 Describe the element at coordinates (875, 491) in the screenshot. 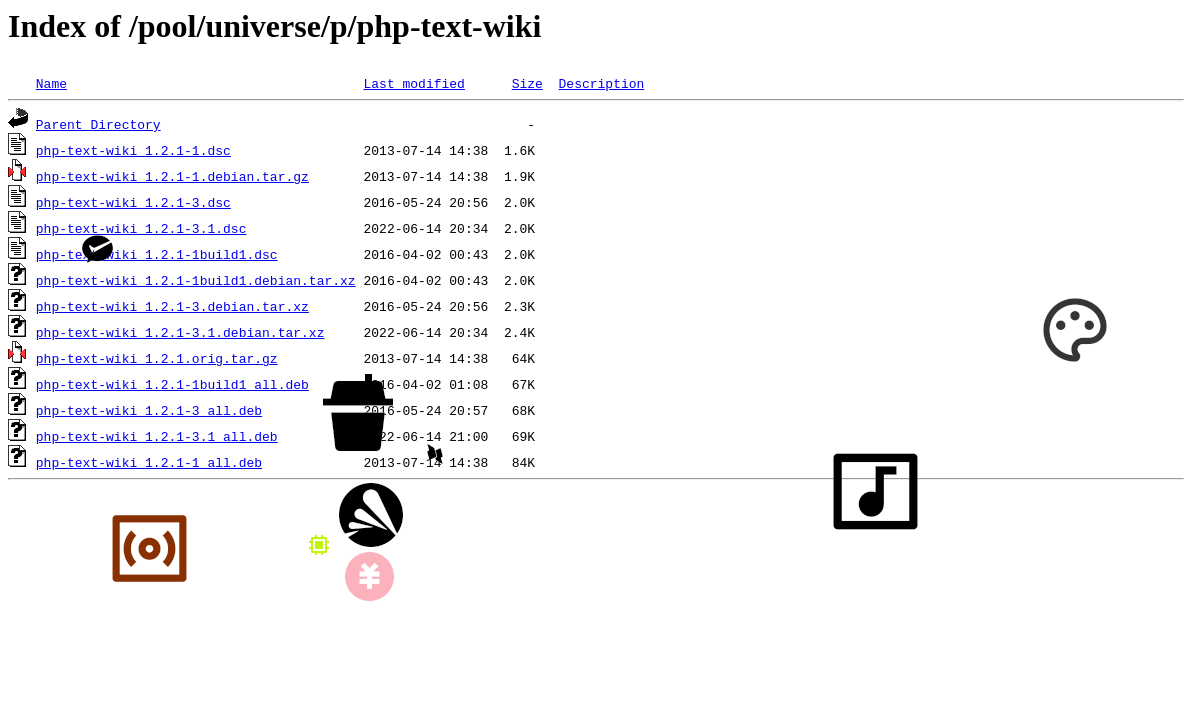

I see `open music video player` at that location.